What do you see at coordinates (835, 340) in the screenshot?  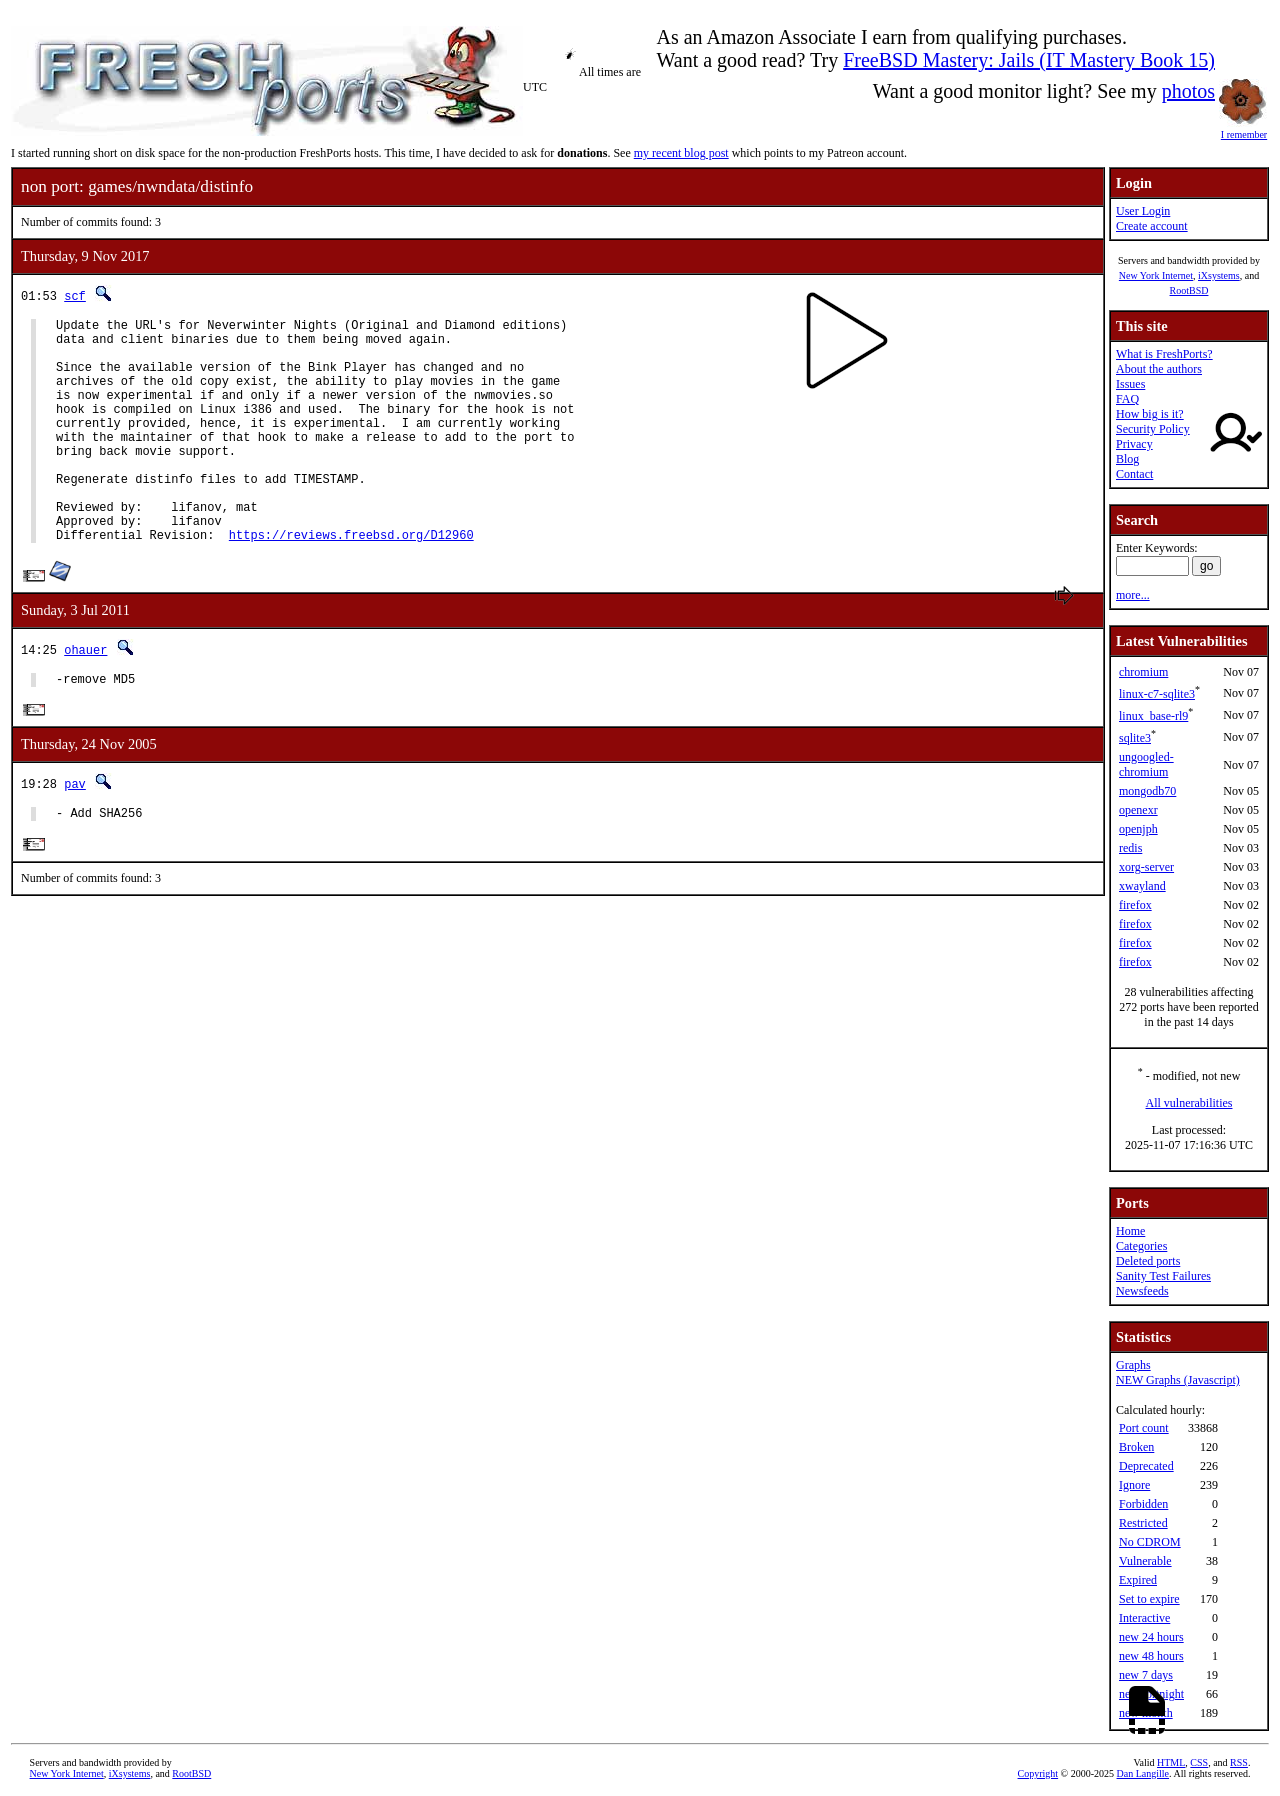 I see `play media or start playback` at bounding box center [835, 340].